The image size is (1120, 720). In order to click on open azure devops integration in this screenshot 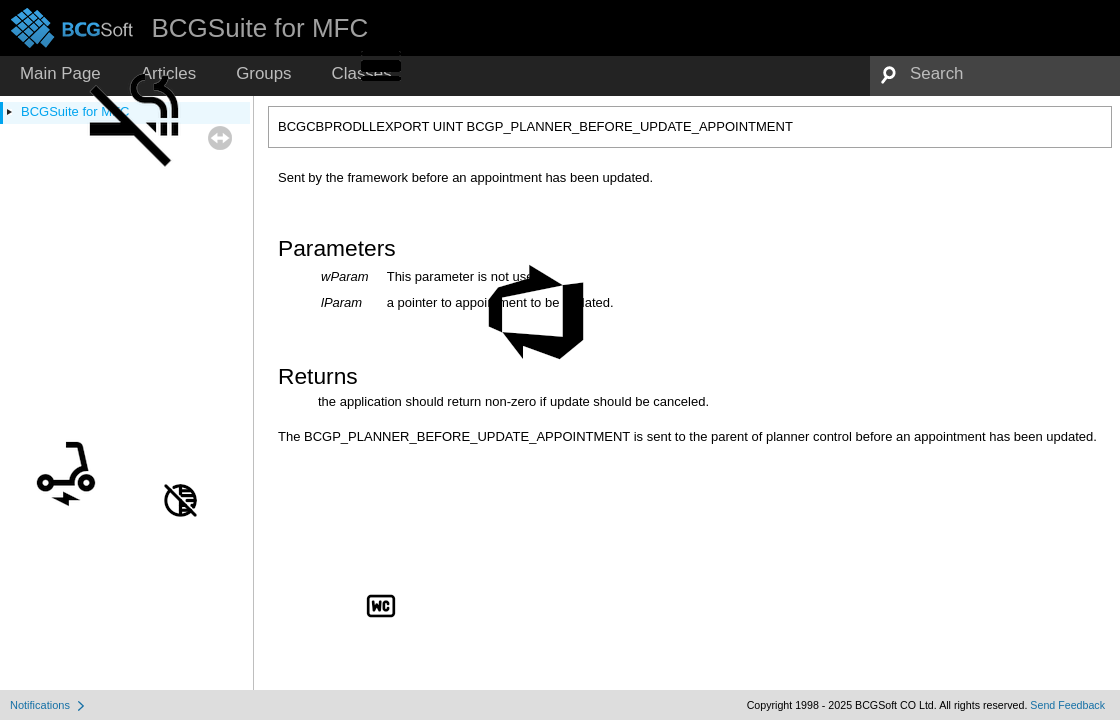, I will do `click(536, 312)`.